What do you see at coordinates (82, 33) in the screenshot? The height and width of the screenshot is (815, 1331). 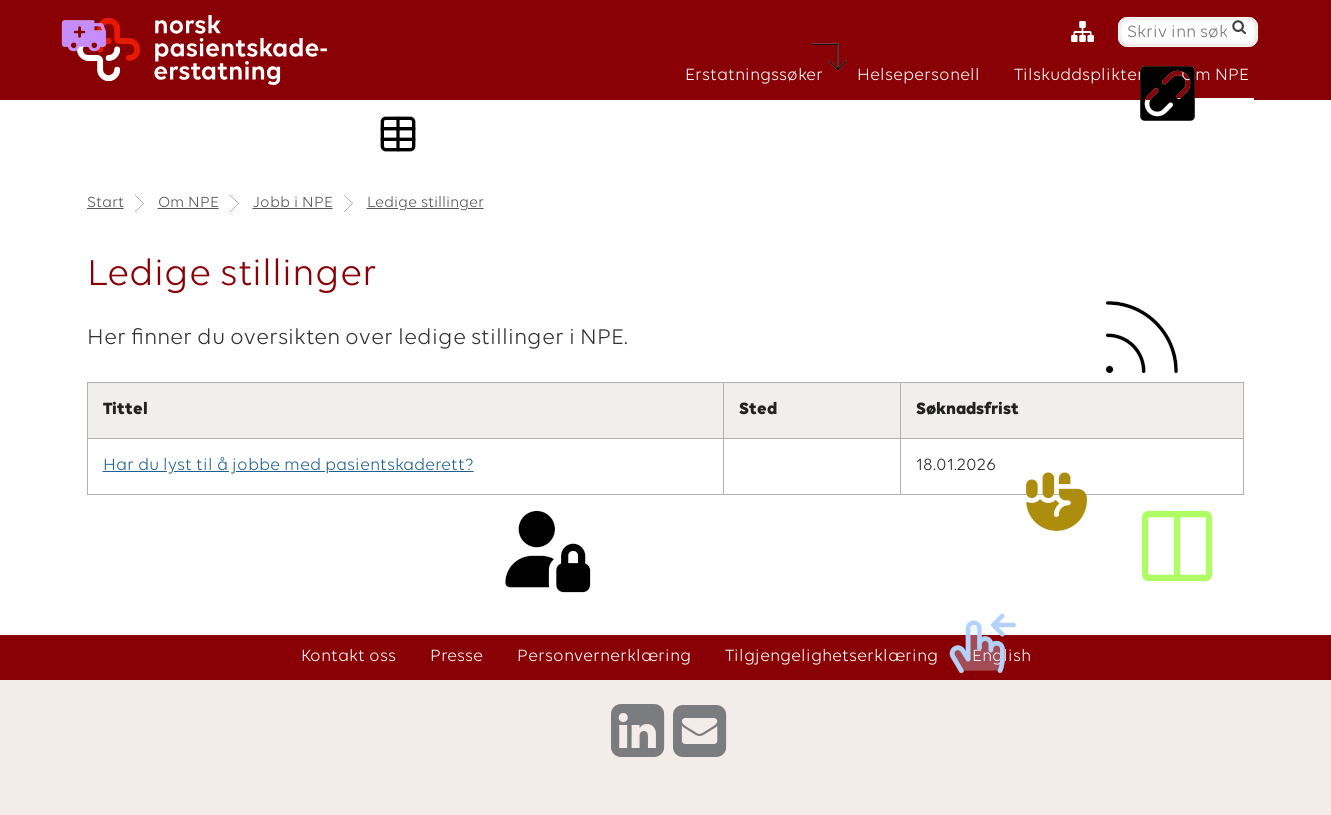 I see `request emergency medical services` at bounding box center [82, 33].